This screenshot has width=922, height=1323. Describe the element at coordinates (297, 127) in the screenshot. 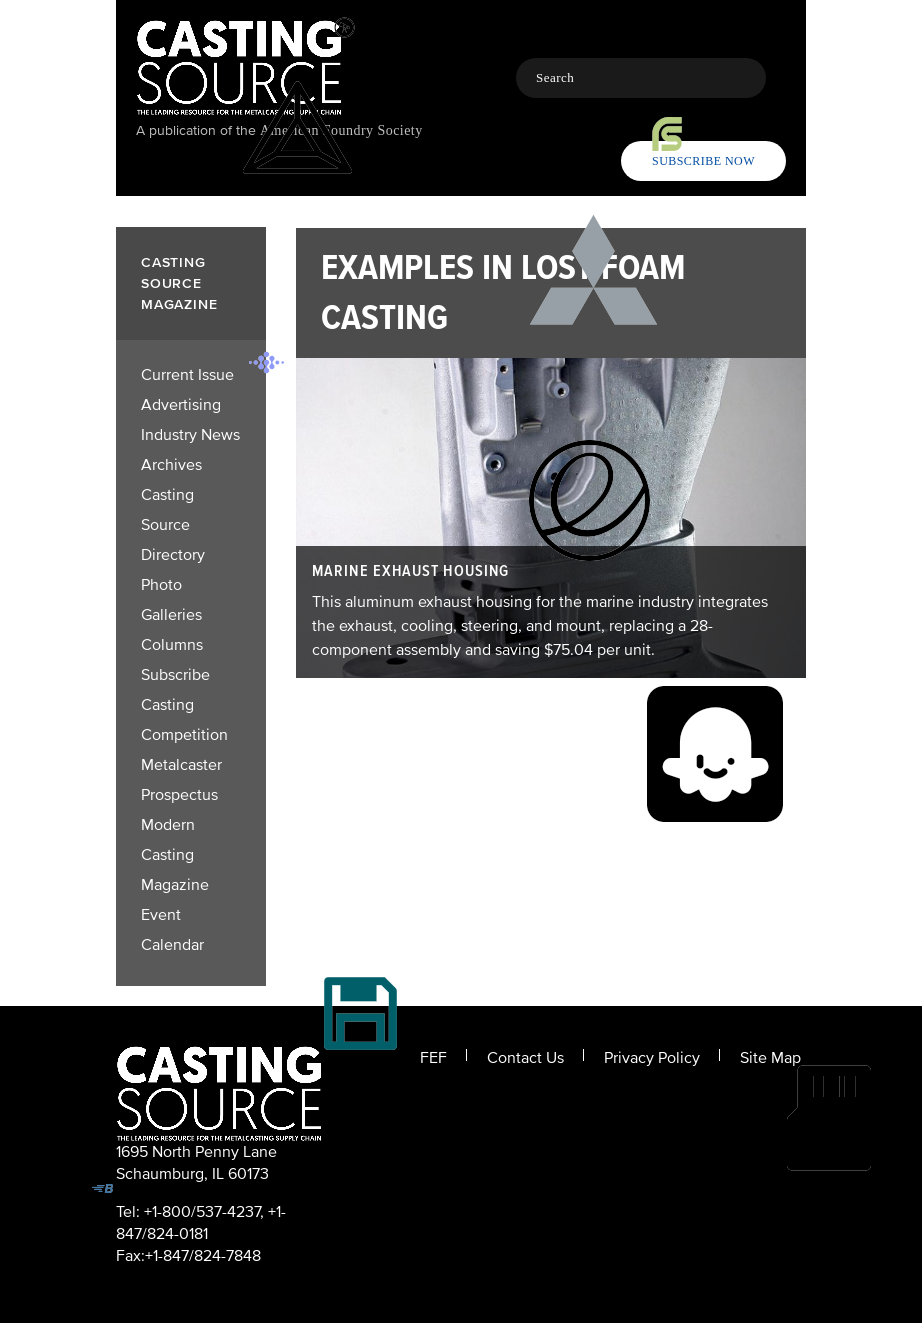

I see `basic attention token (BAT) cryptocurrency logo` at that location.